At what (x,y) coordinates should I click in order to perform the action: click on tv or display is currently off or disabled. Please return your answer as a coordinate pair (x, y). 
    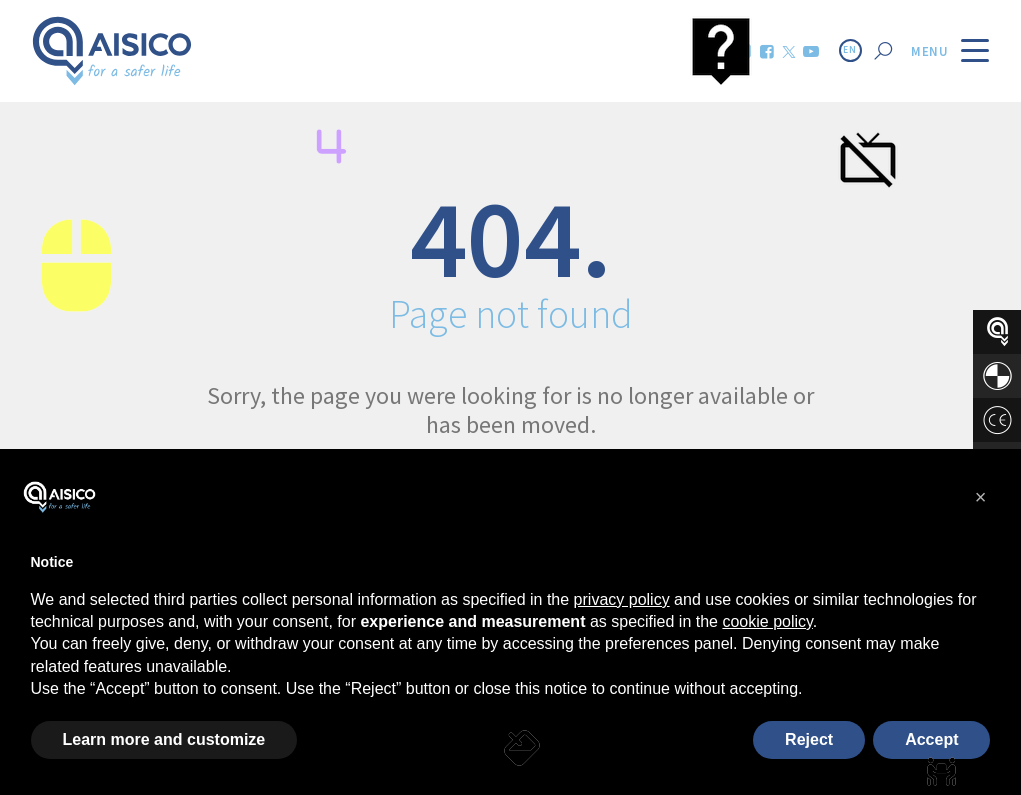
    Looking at the image, I should click on (868, 160).